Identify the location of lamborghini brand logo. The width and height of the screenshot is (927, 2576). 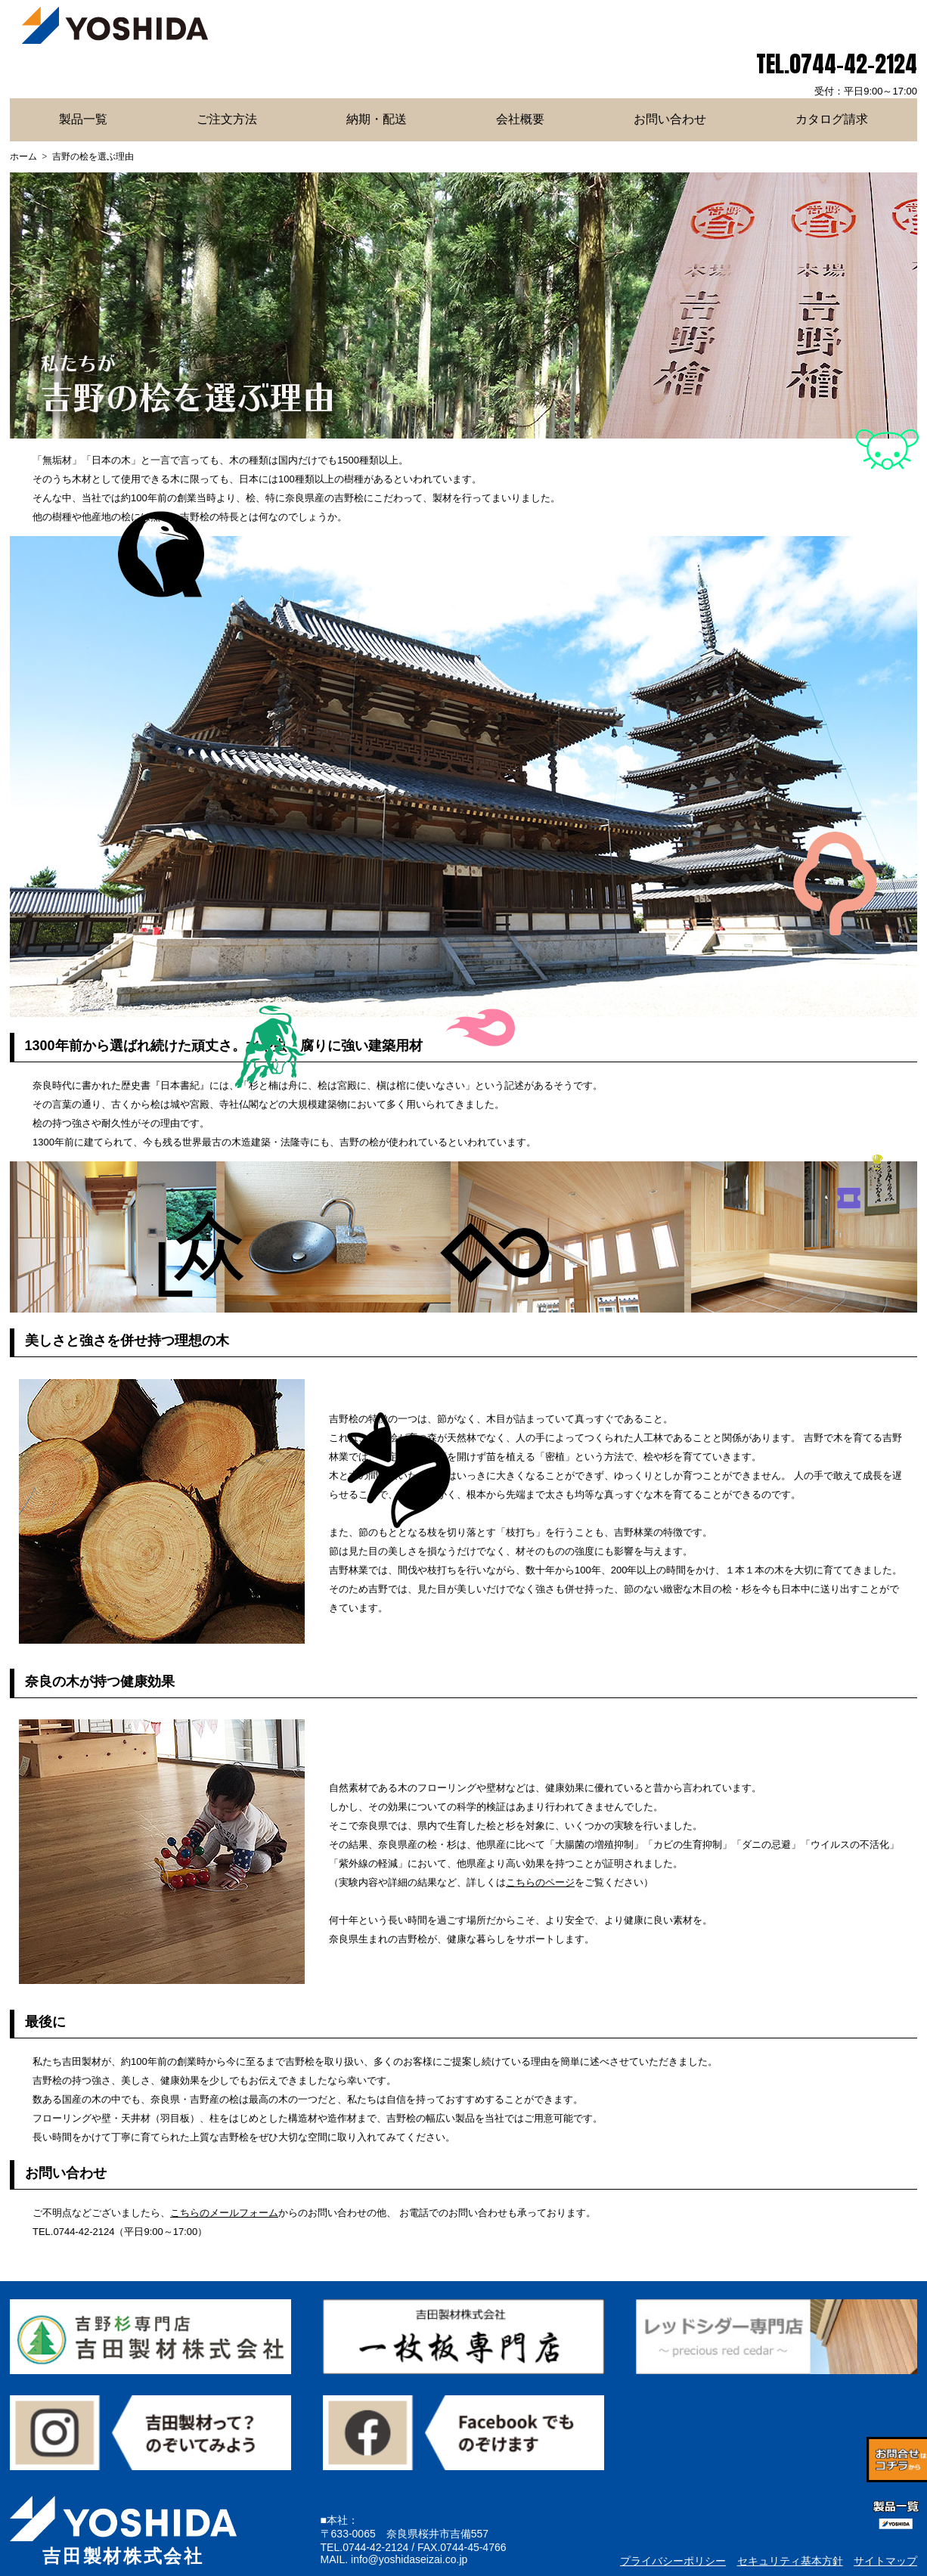
(270, 1046).